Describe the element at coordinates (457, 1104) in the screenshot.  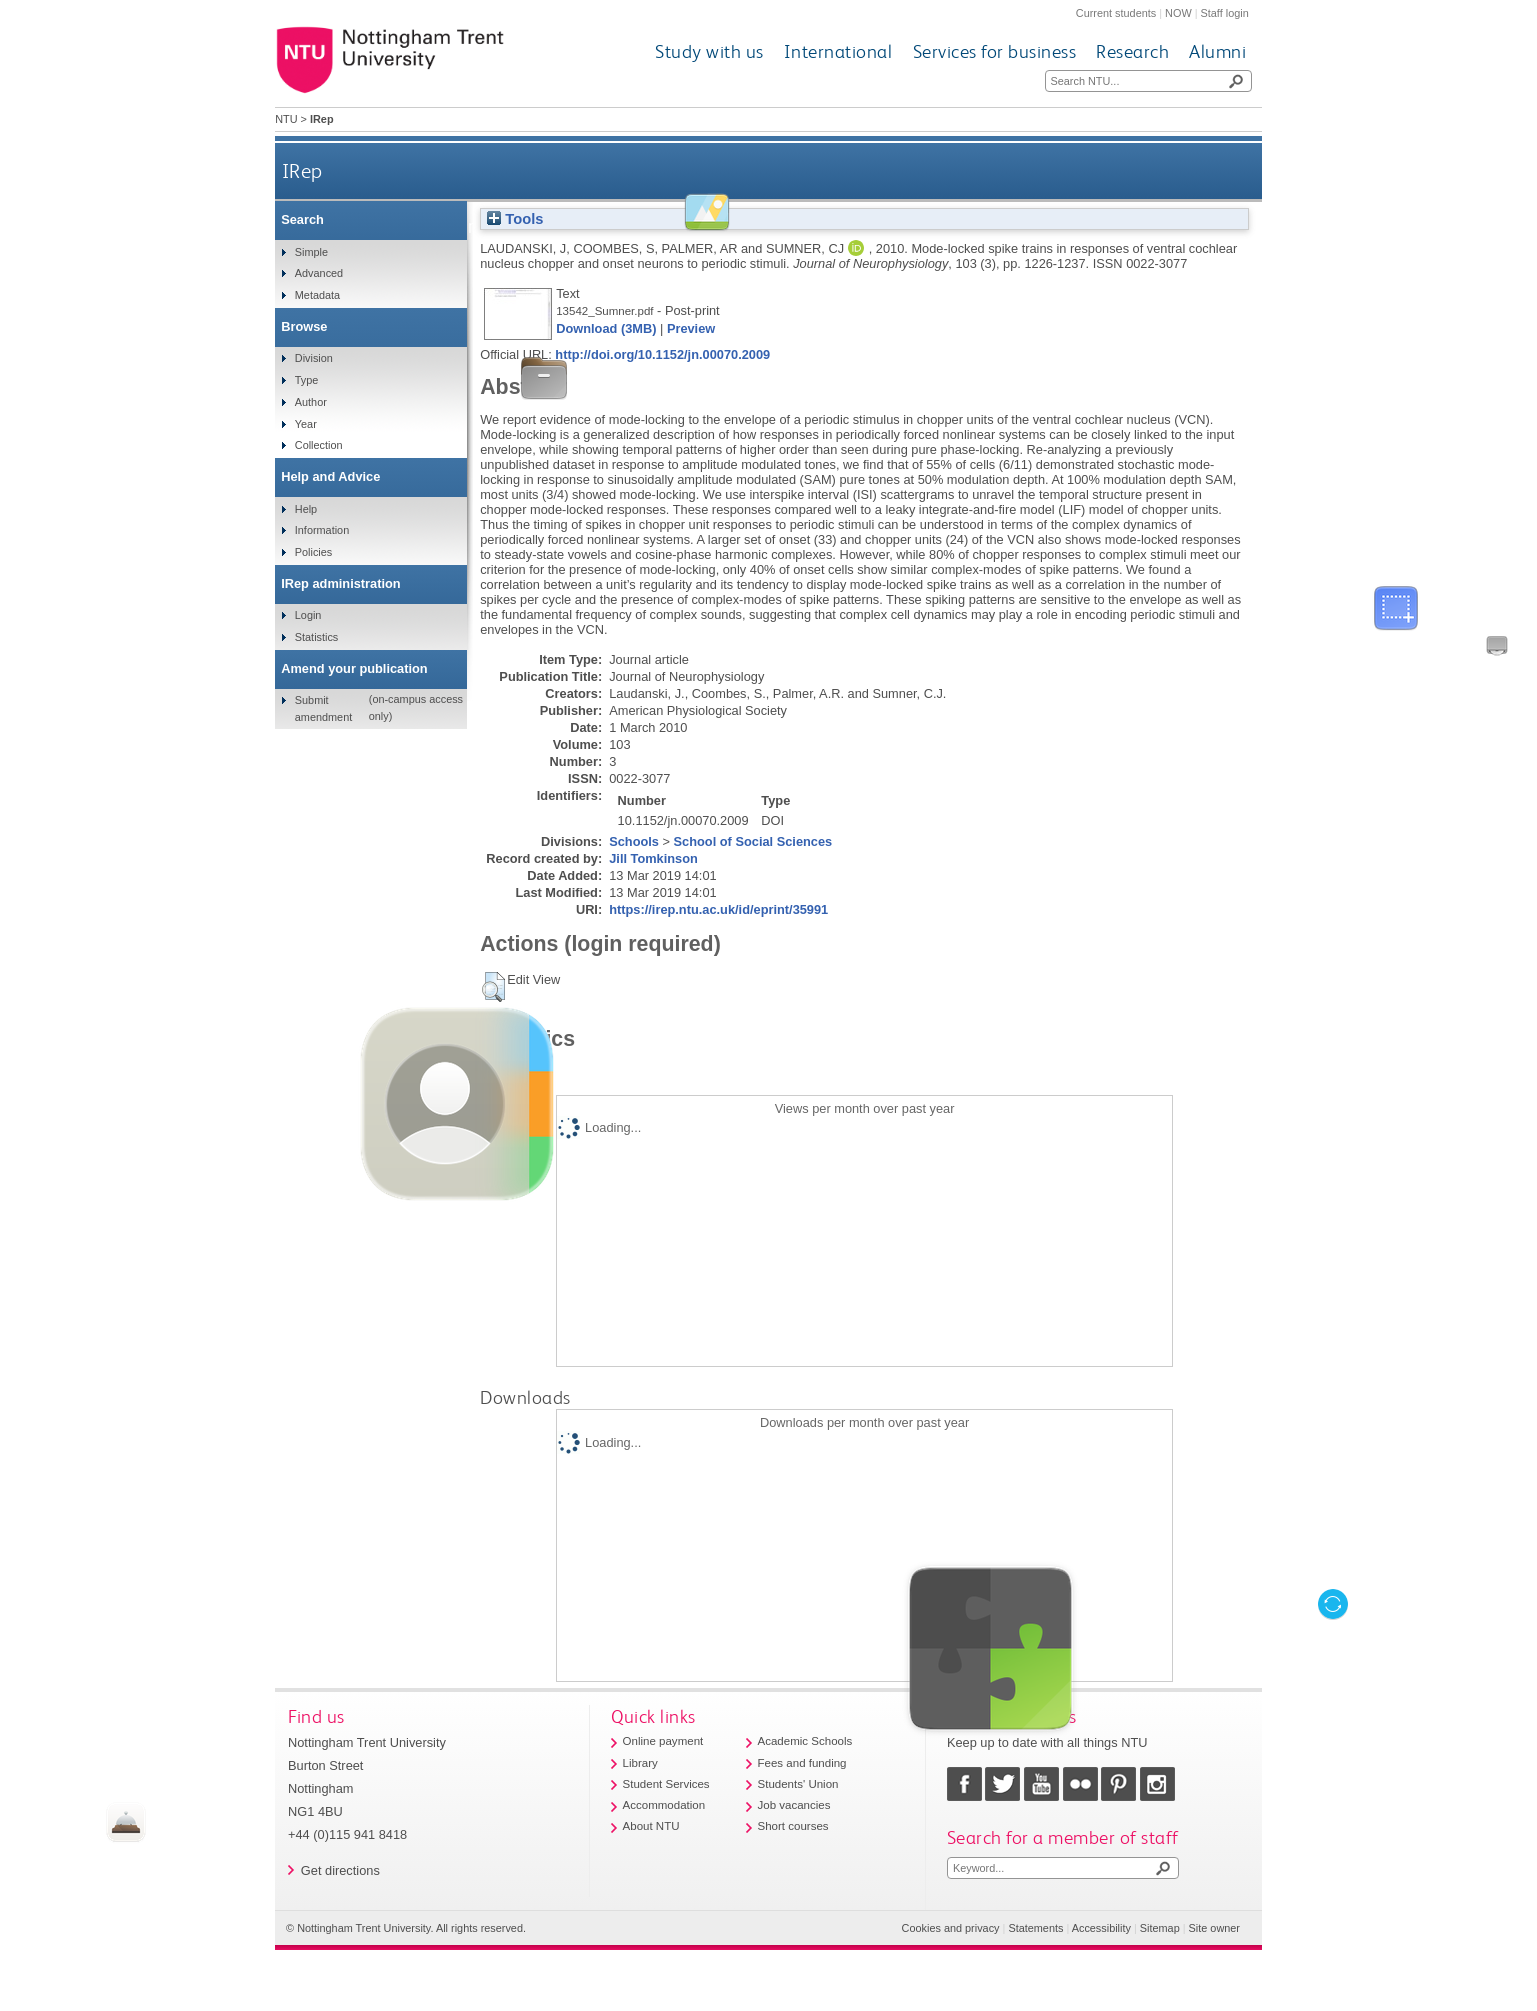
I see `open contacts app` at that location.